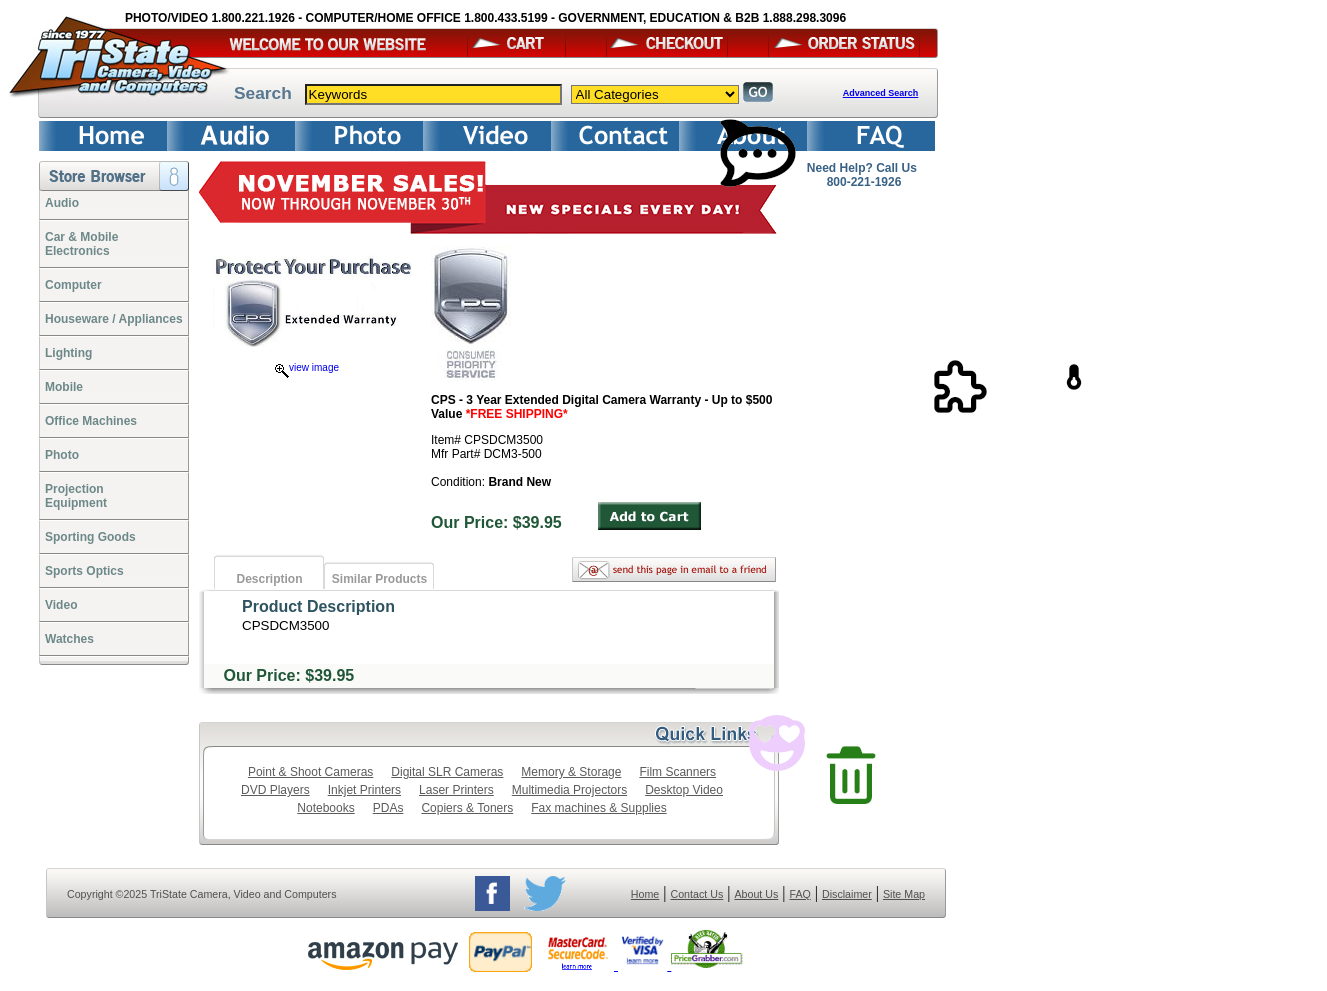  I want to click on indicates low temperature reading, so click(1074, 377).